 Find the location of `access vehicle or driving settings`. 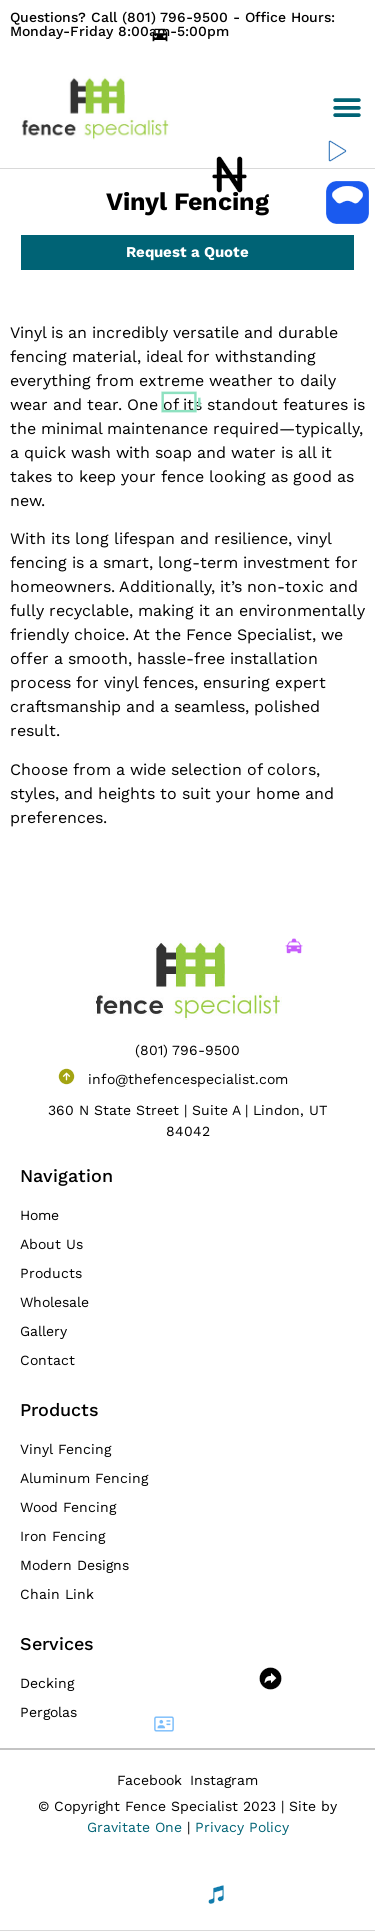

access vehicle or driving settings is located at coordinates (160, 35).